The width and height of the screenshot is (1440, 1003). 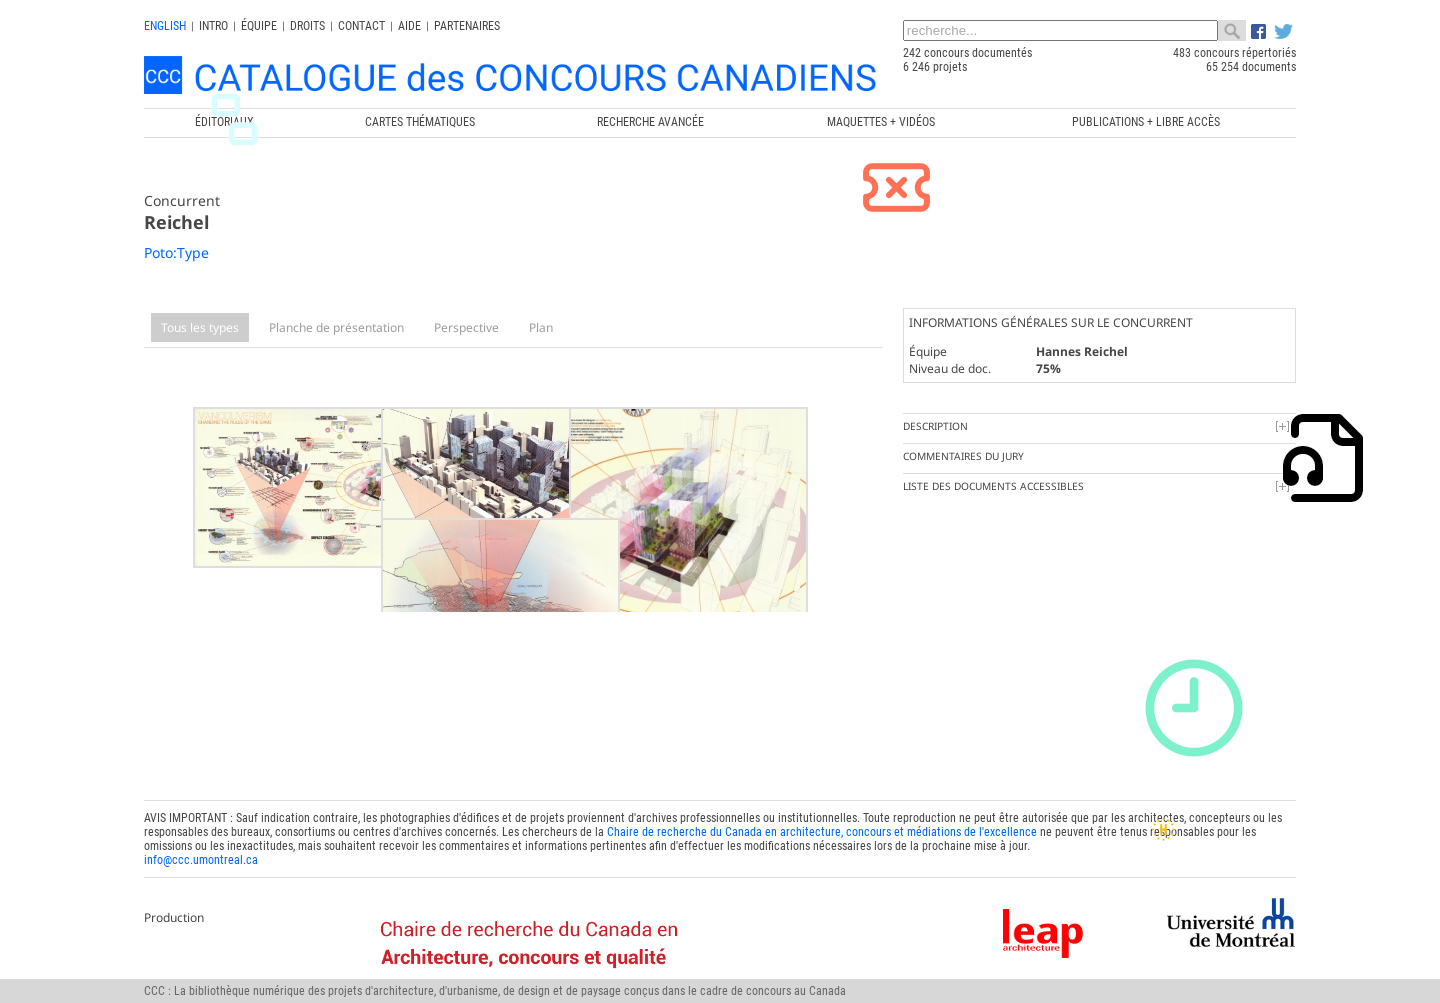 I want to click on indicates a pending or in-progress hospital/health service, so click(x=1163, y=829).